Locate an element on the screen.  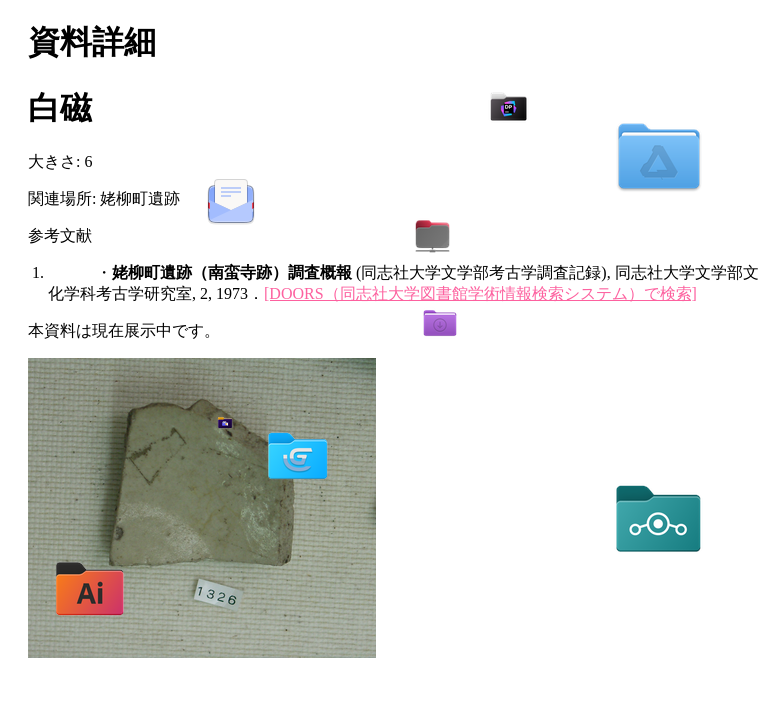
open Affinity app files folder is located at coordinates (659, 156).